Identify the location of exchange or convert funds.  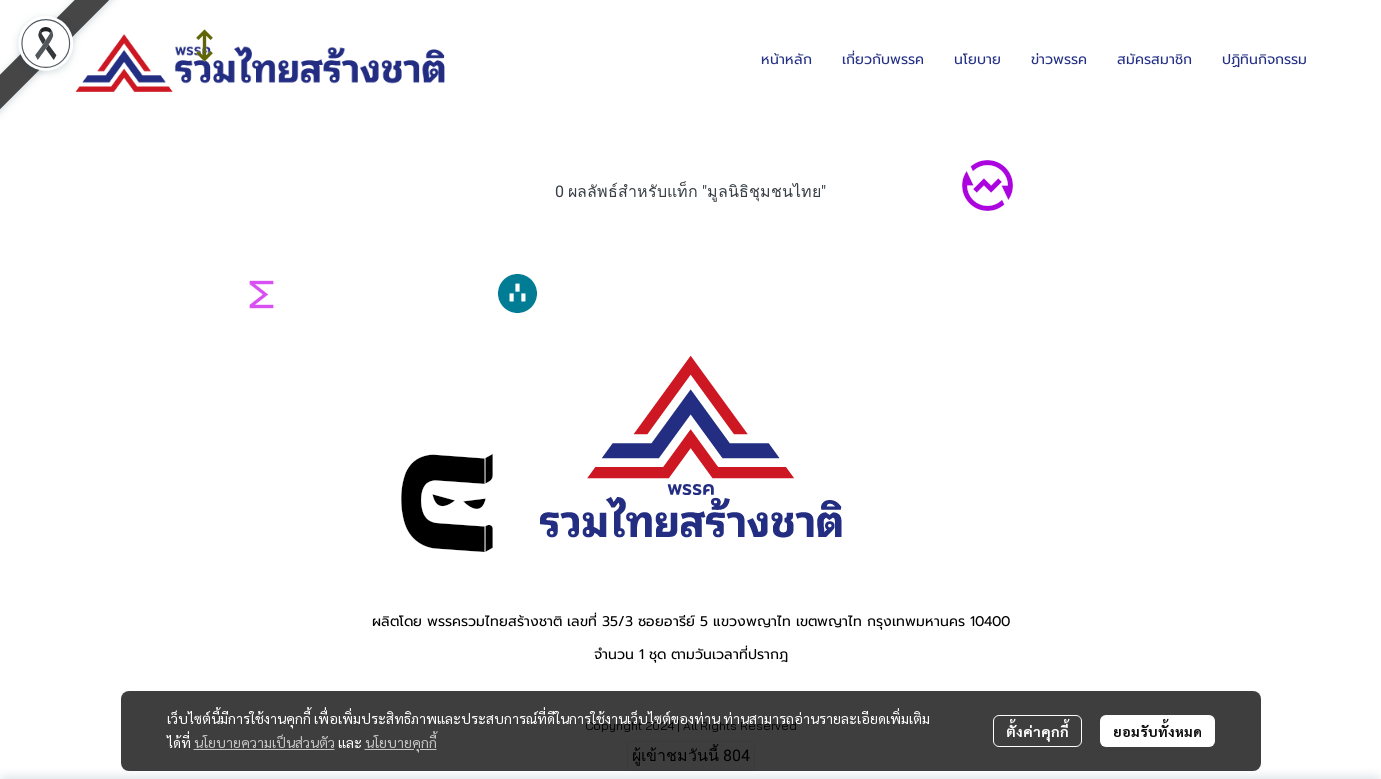
(987, 185).